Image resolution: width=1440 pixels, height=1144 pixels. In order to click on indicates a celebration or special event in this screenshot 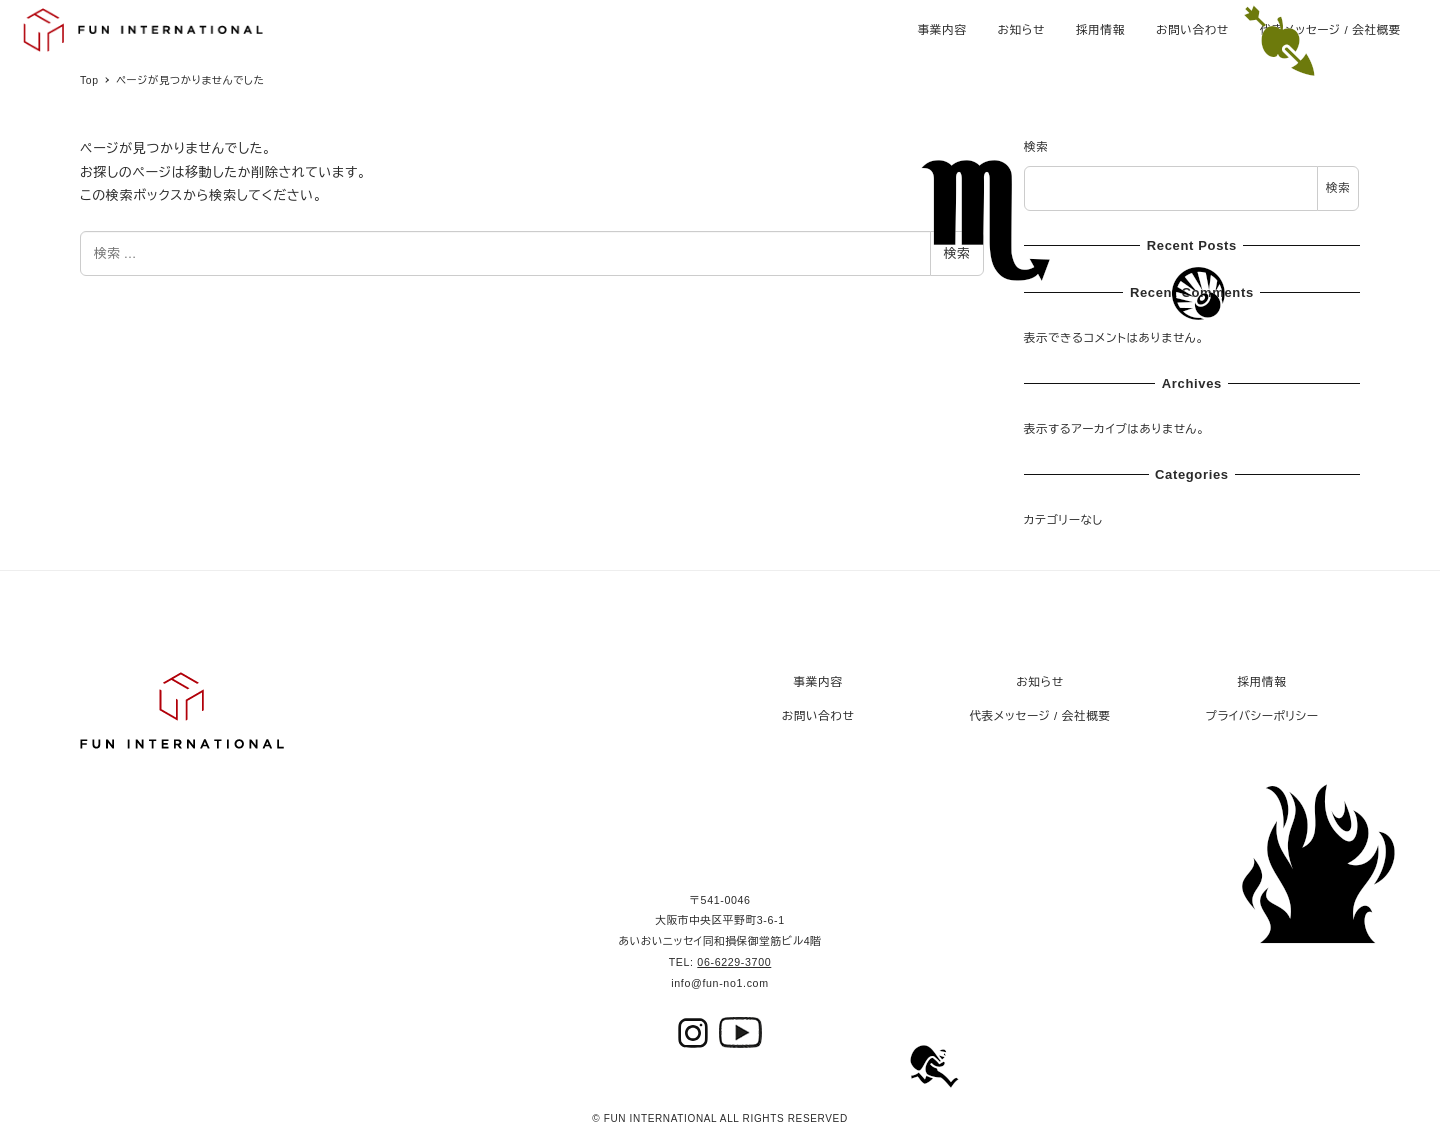, I will do `click(1315, 864)`.